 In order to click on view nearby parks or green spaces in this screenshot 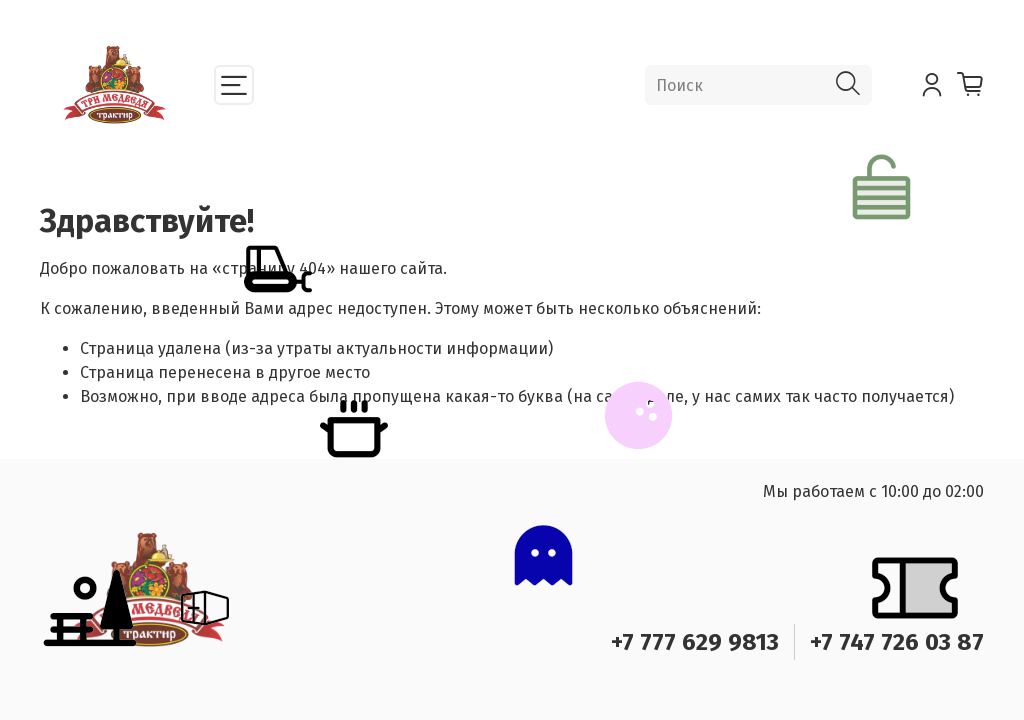, I will do `click(90, 613)`.